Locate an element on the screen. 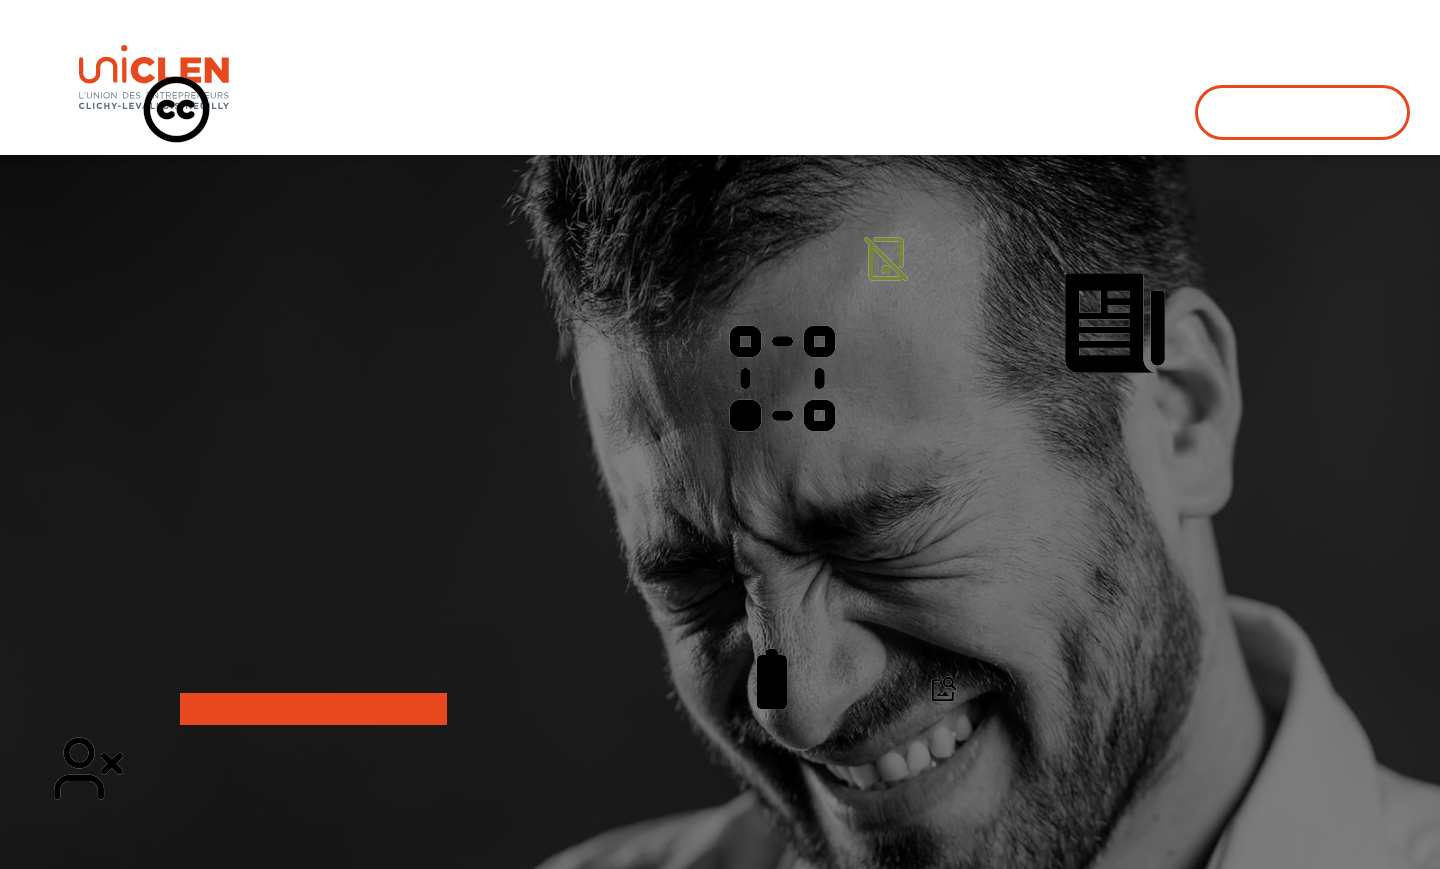  tablet device is disabled or unavailable is located at coordinates (886, 259).